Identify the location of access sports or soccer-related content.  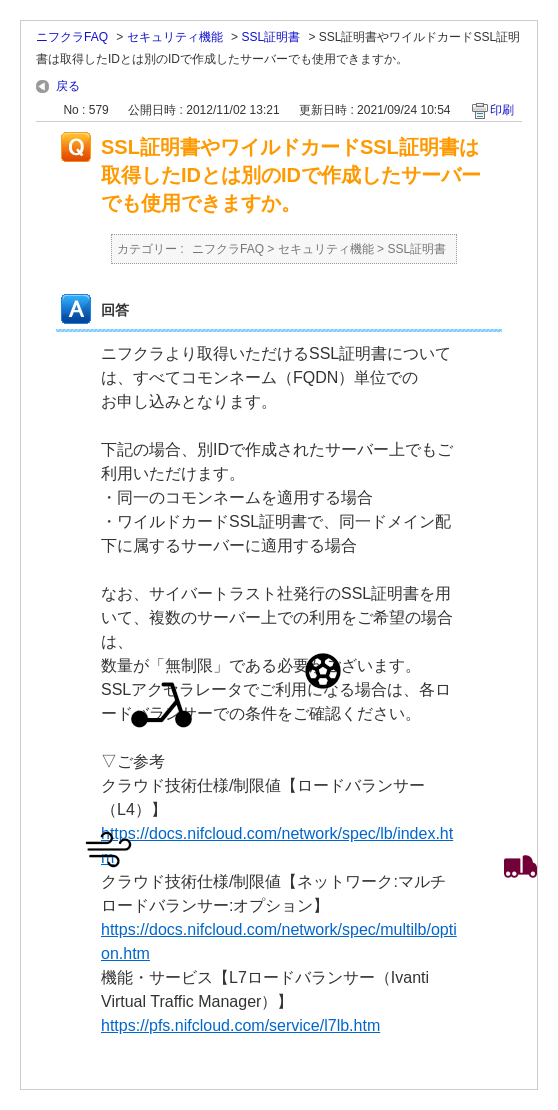
(323, 671).